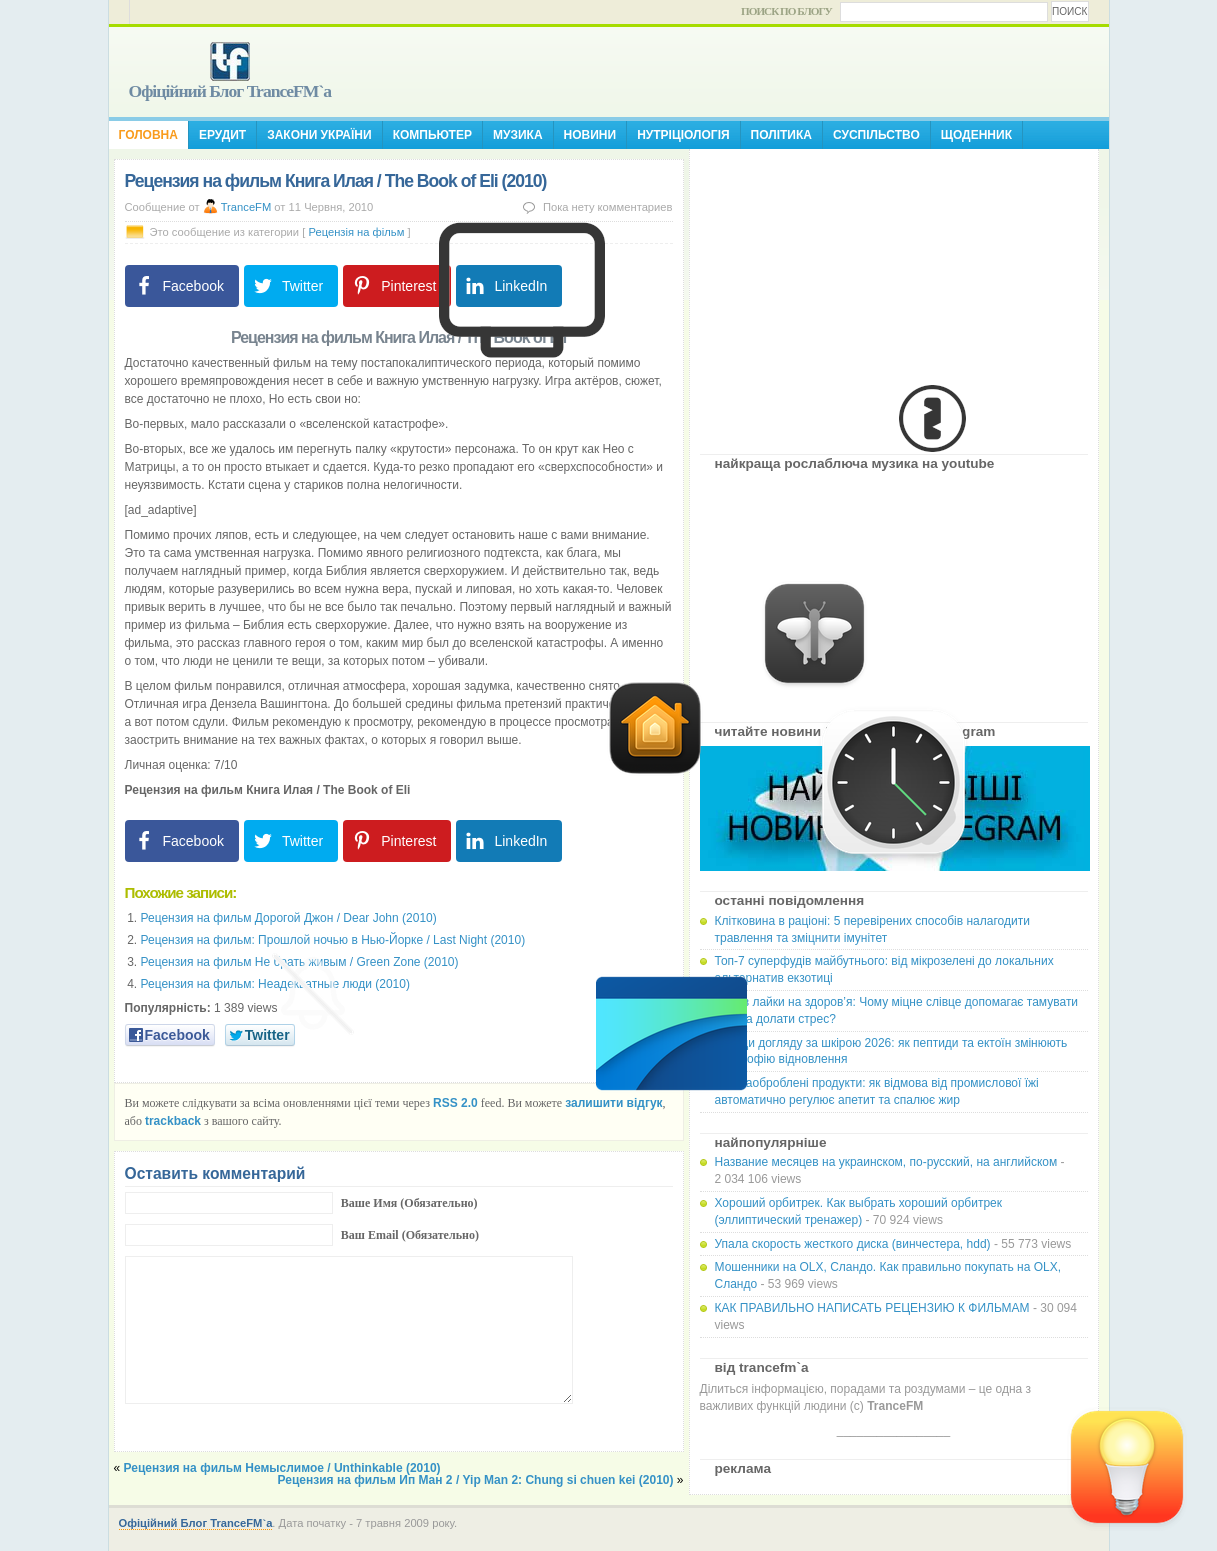 This screenshot has width=1217, height=1551. I want to click on open go for it productivity app, so click(893, 782).